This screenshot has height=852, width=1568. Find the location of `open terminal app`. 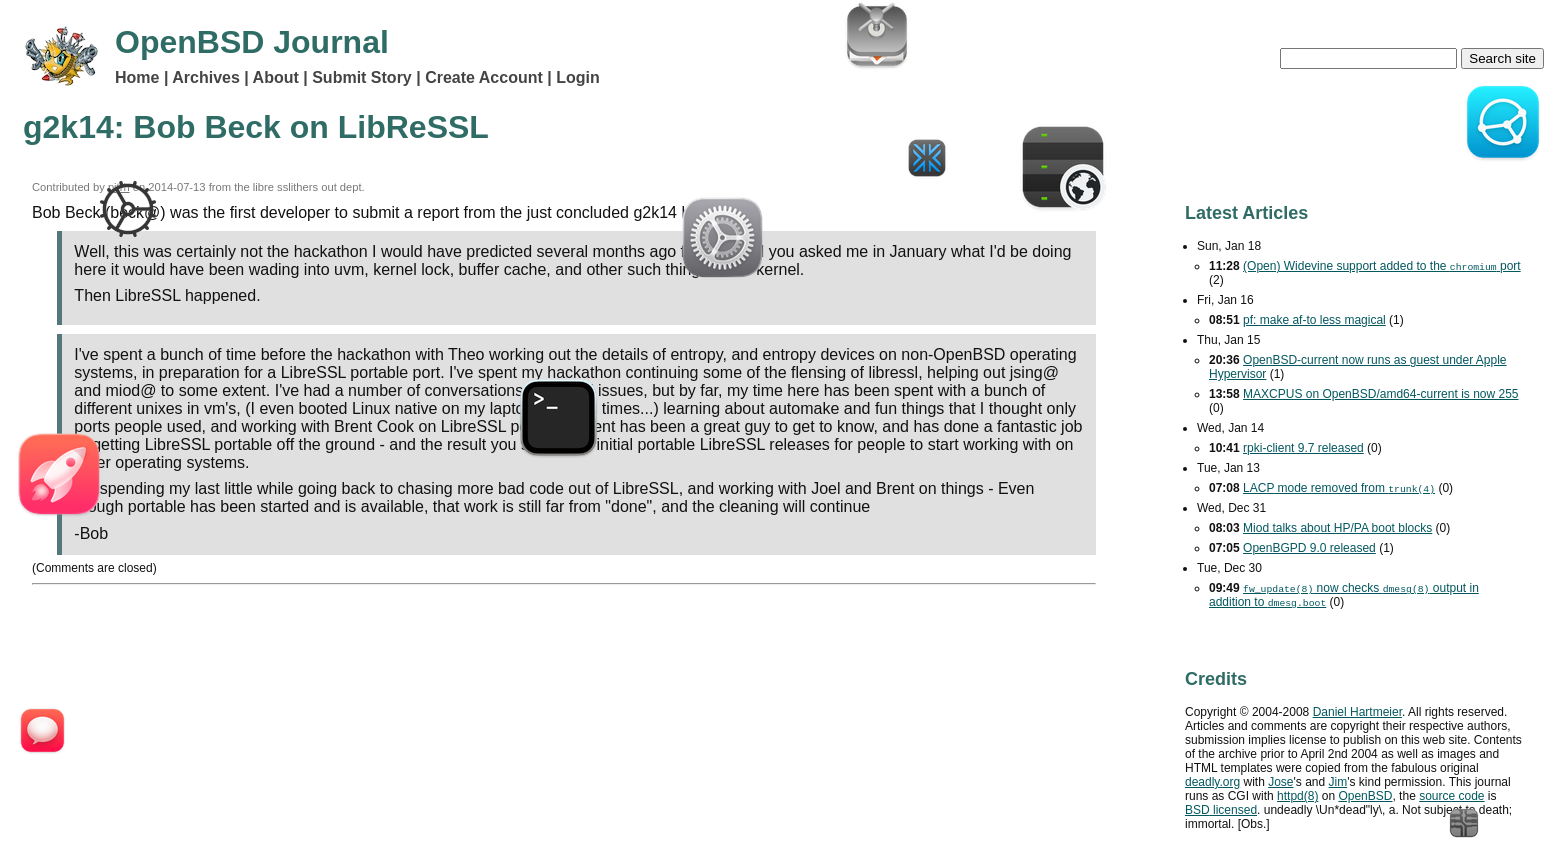

open terminal app is located at coordinates (558, 417).